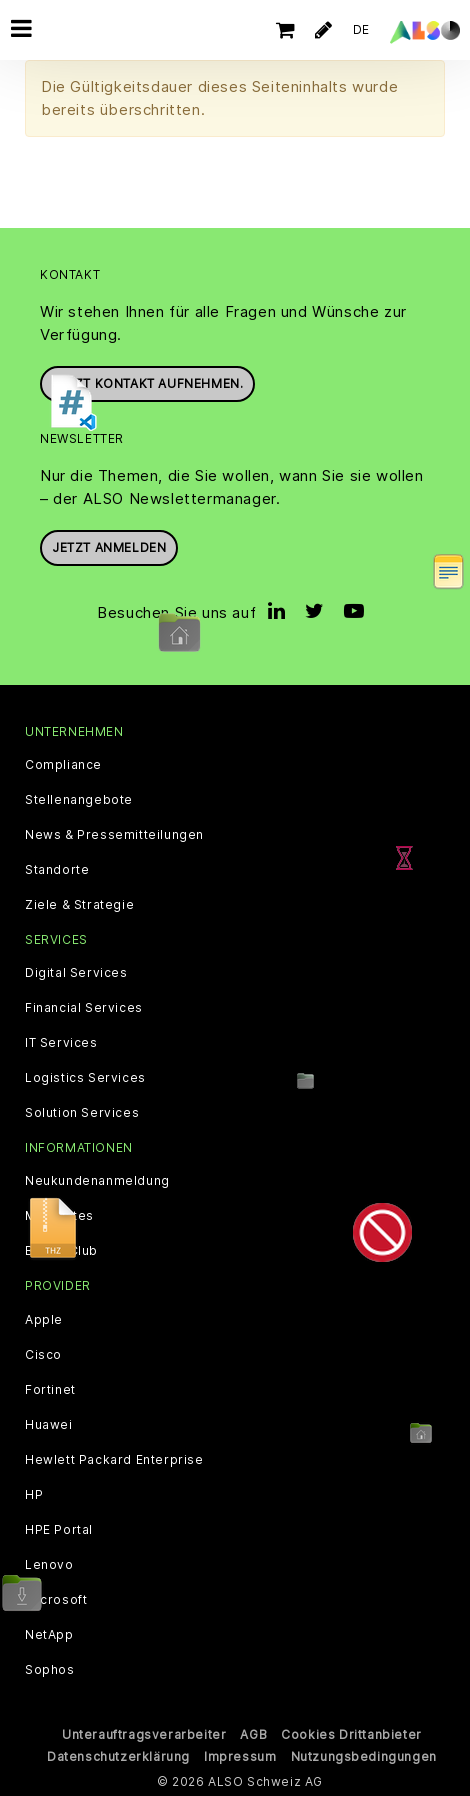  What do you see at coordinates (305, 1080) in the screenshot?
I see `indicates a valid drop target for dragging files` at bounding box center [305, 1080].